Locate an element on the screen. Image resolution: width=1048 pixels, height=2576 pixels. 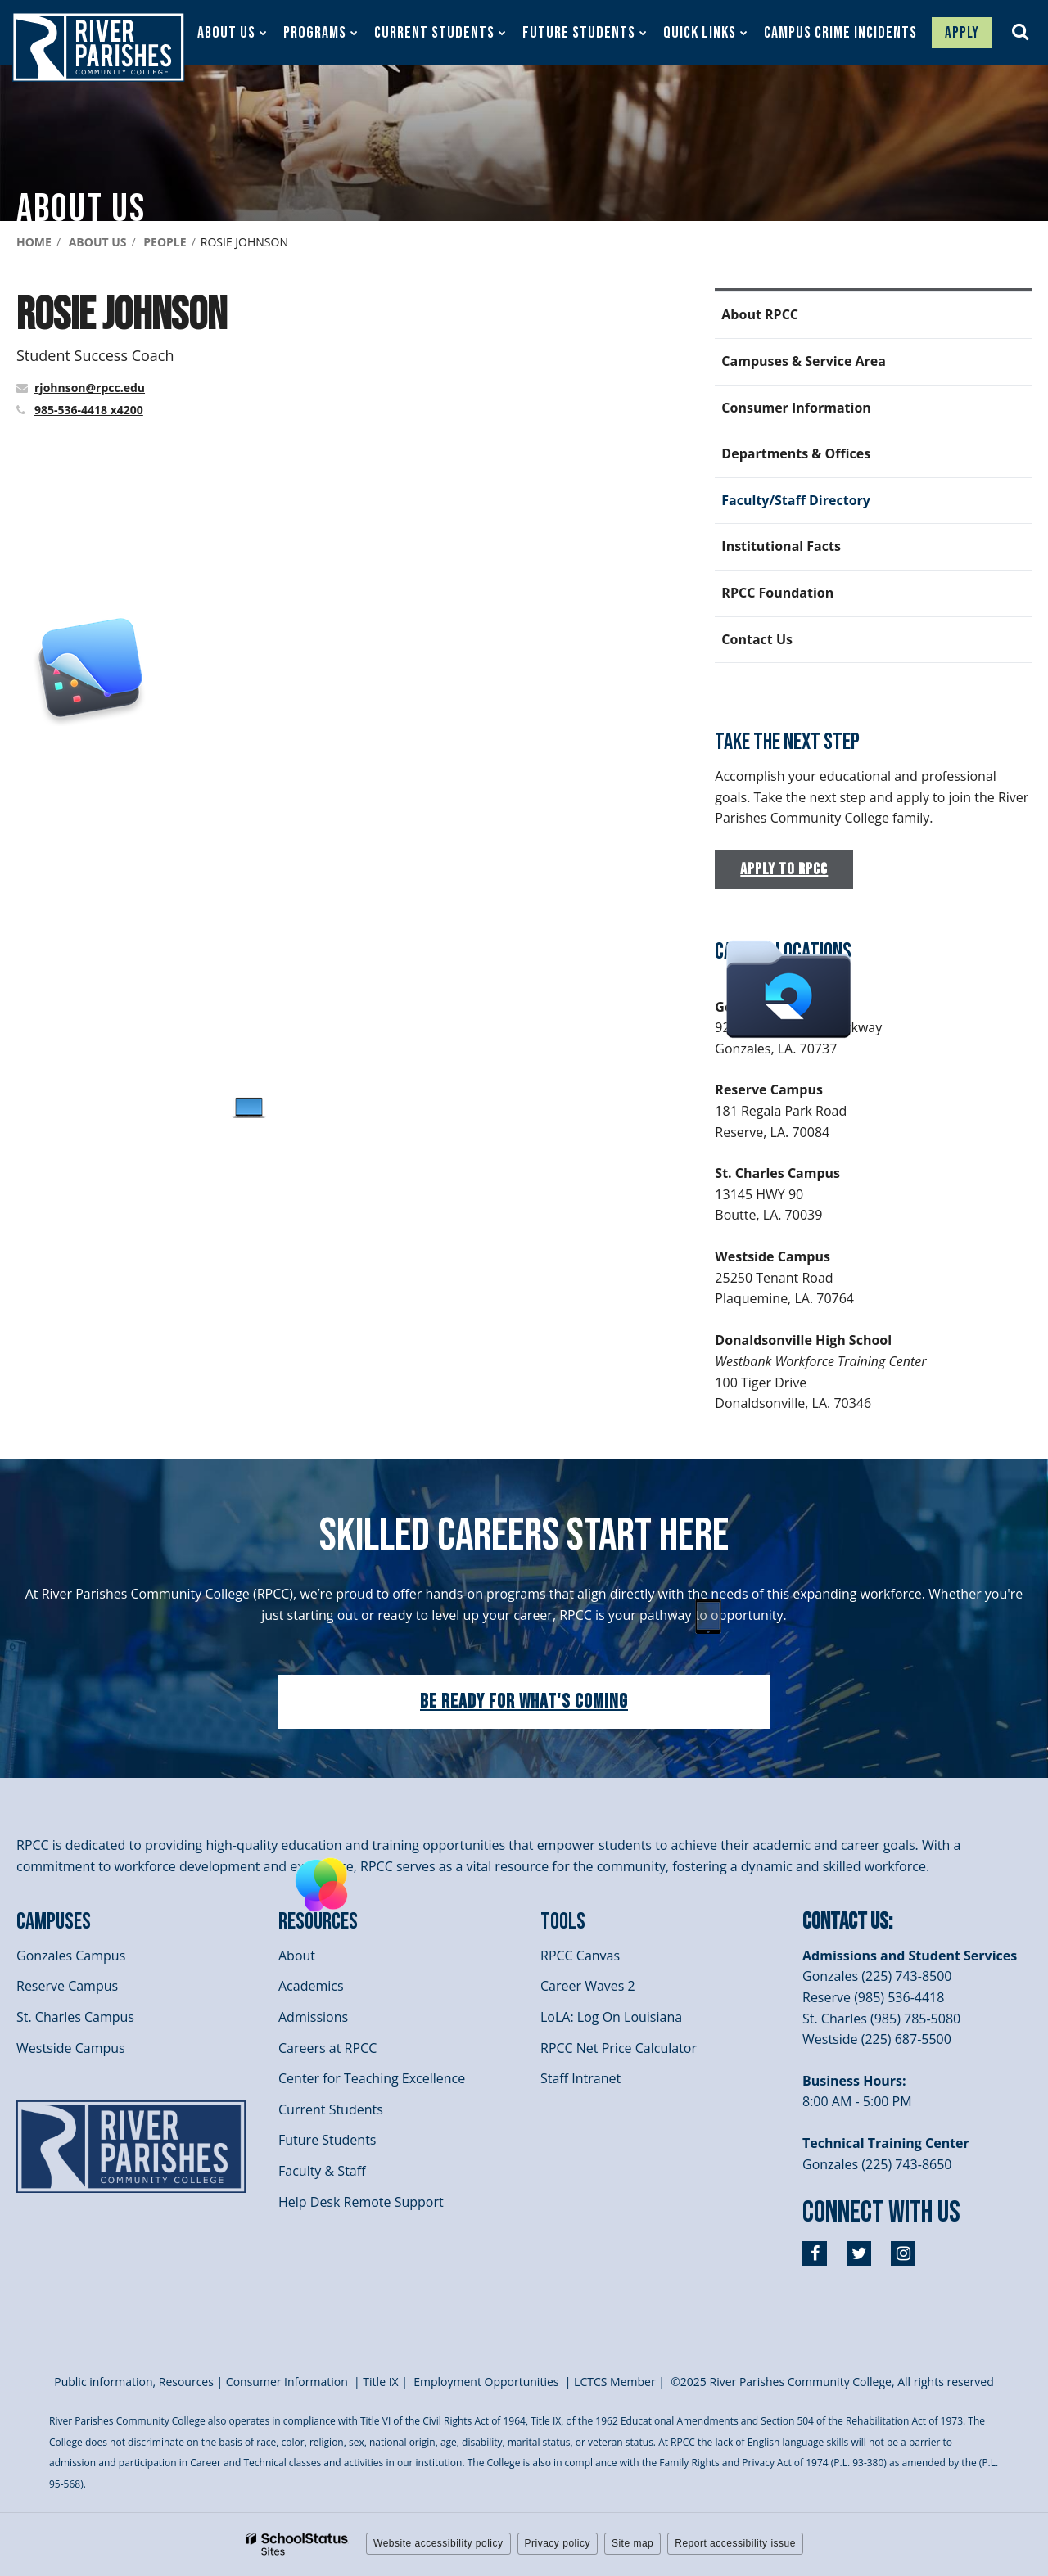
select macbook pro as your device type is located at coordinates (249, 1107).